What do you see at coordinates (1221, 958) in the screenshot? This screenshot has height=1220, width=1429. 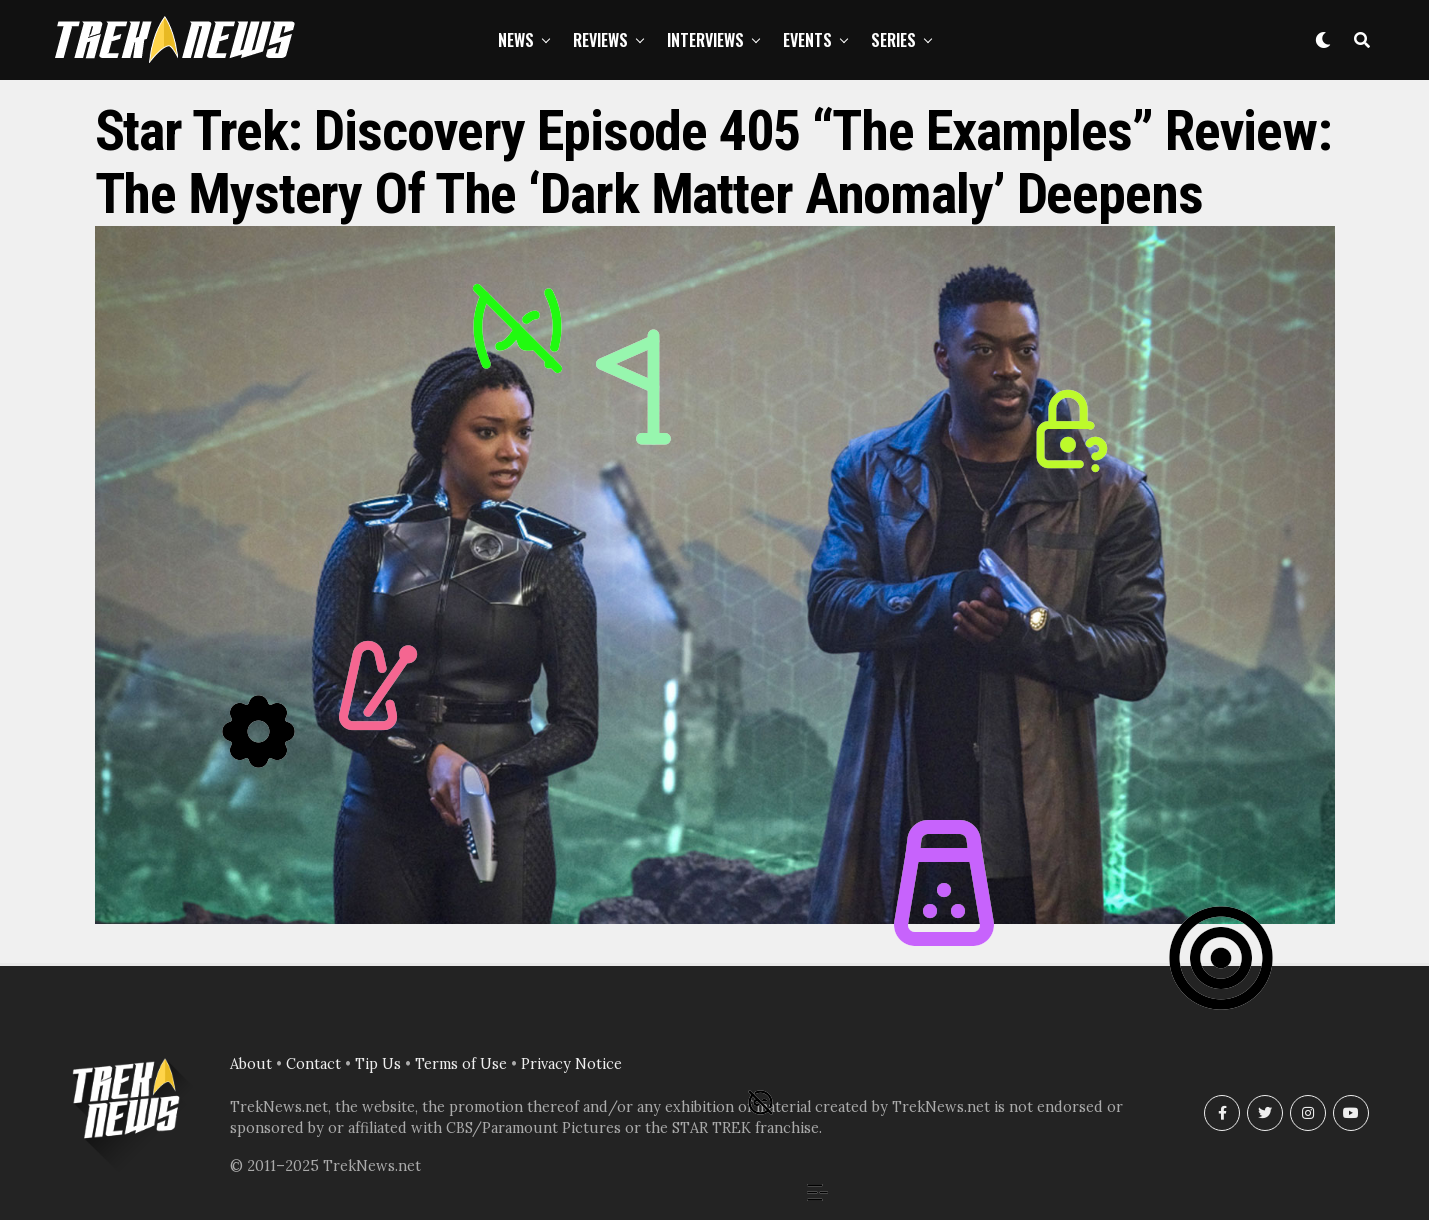 I see `set a goal or target` at bounding box center [1221, 958].